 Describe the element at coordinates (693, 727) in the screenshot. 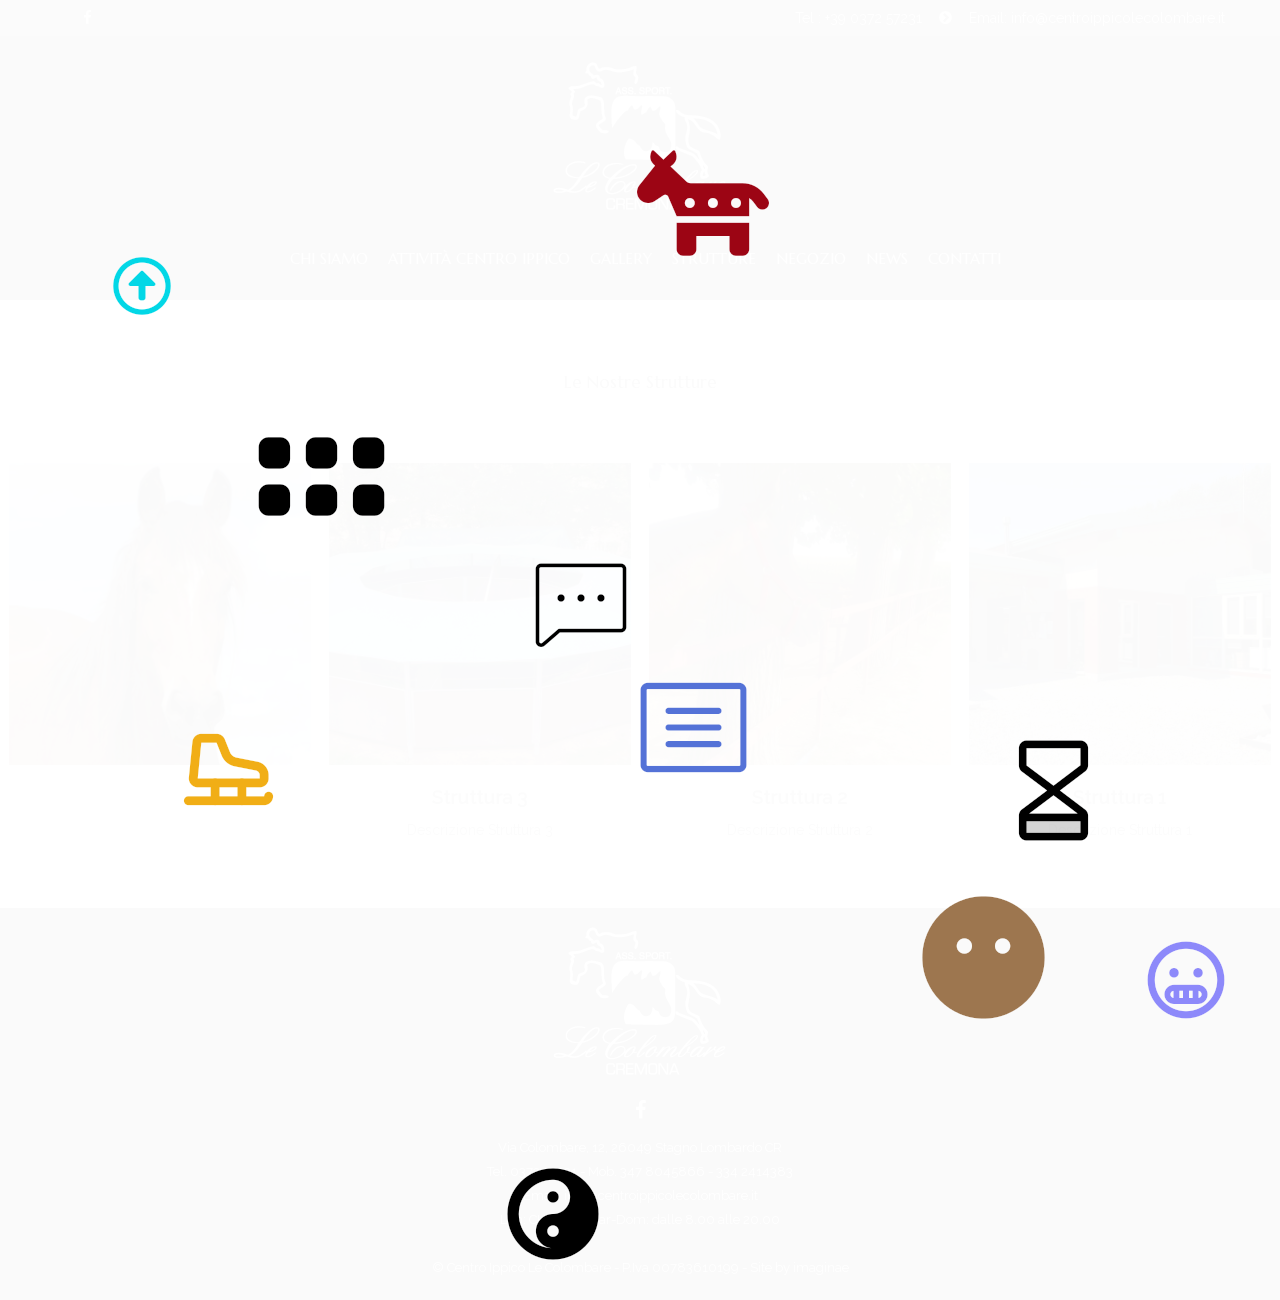

I see `view article or document` at that location.